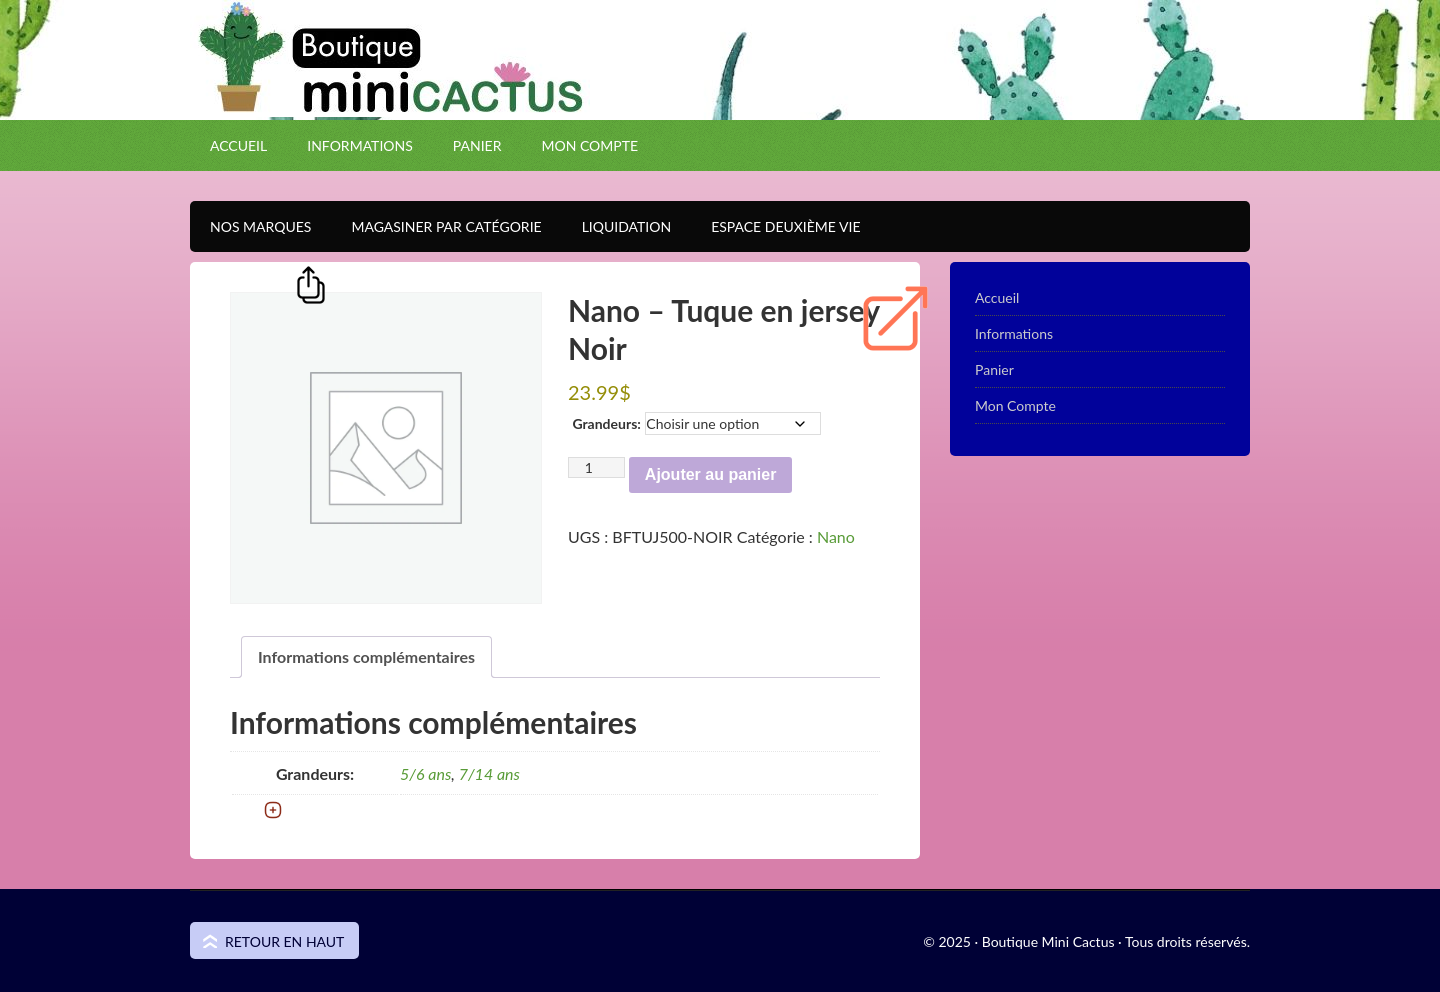 This screenshot has height=992, width=1440. I want to click on open link in a new tab or window, so click(895, 318).